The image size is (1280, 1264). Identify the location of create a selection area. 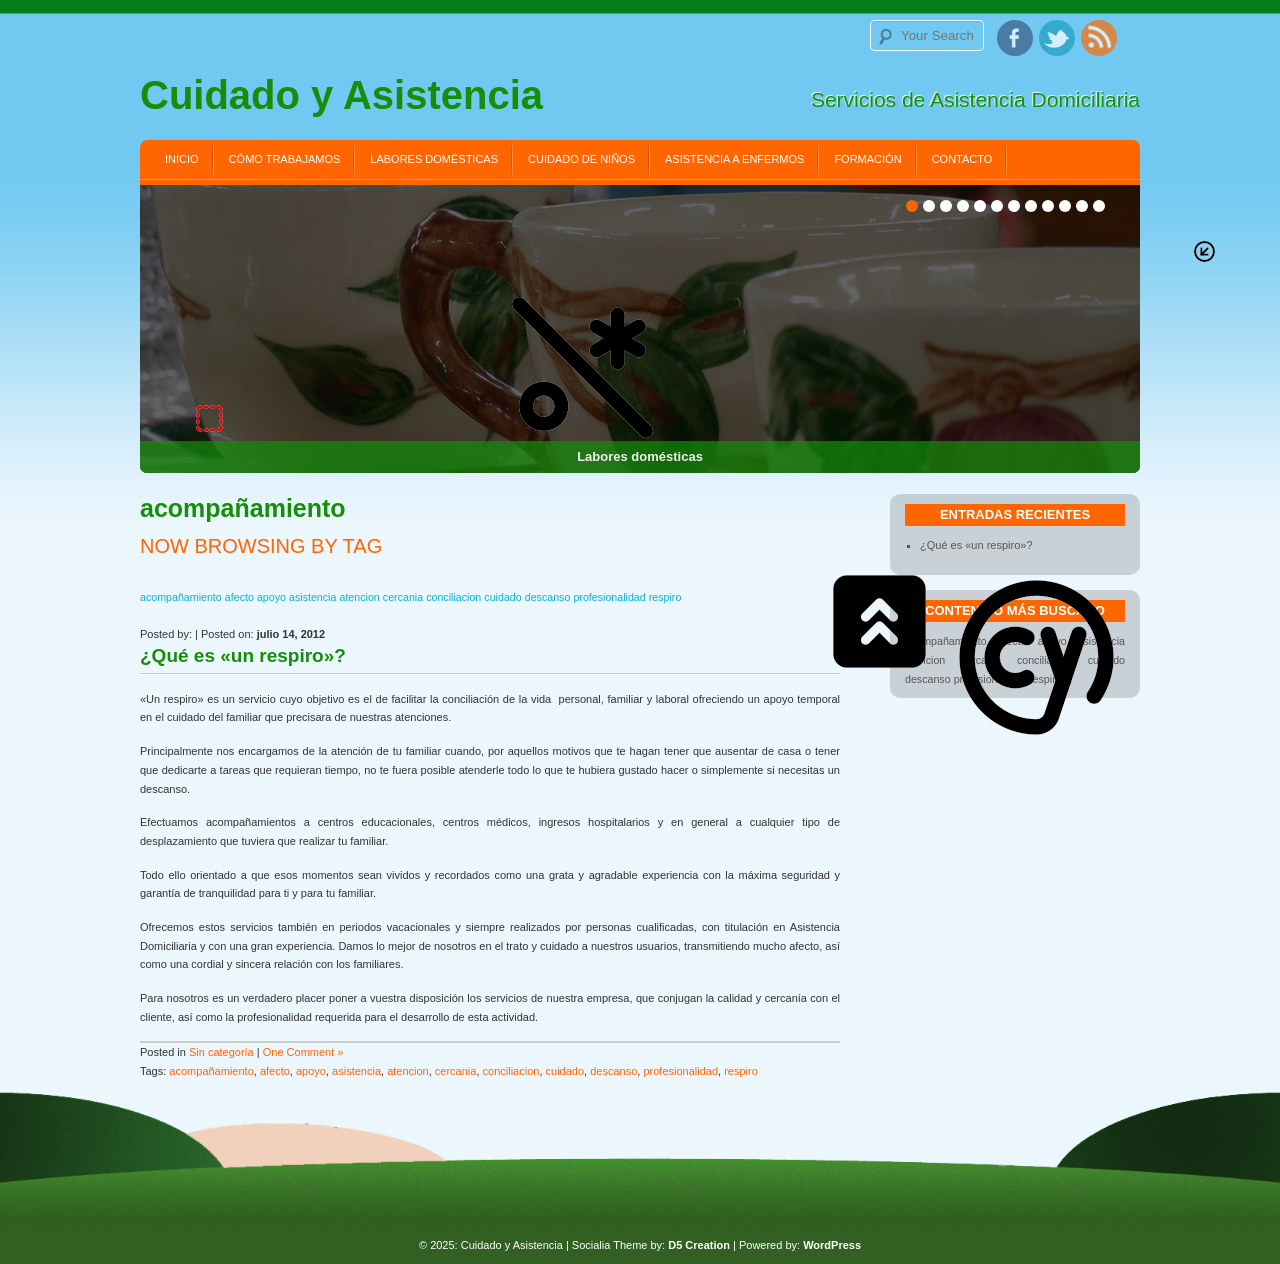
(209, 418).